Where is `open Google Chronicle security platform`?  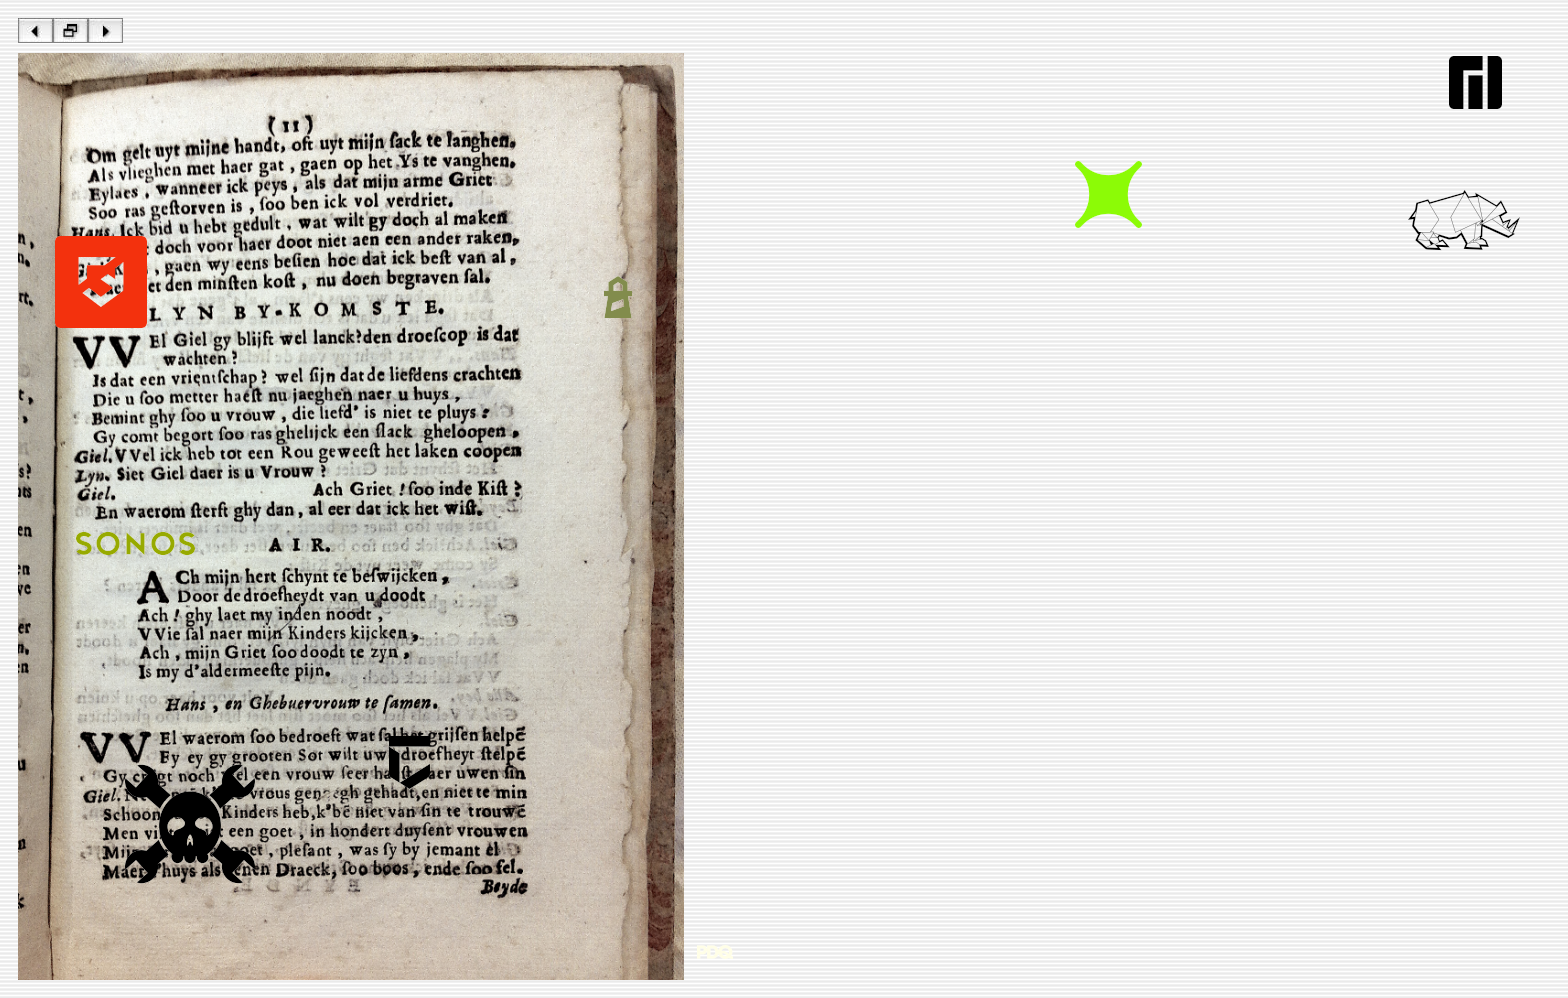 open Google Chronicle security platform is located at coordinates (409, 762).